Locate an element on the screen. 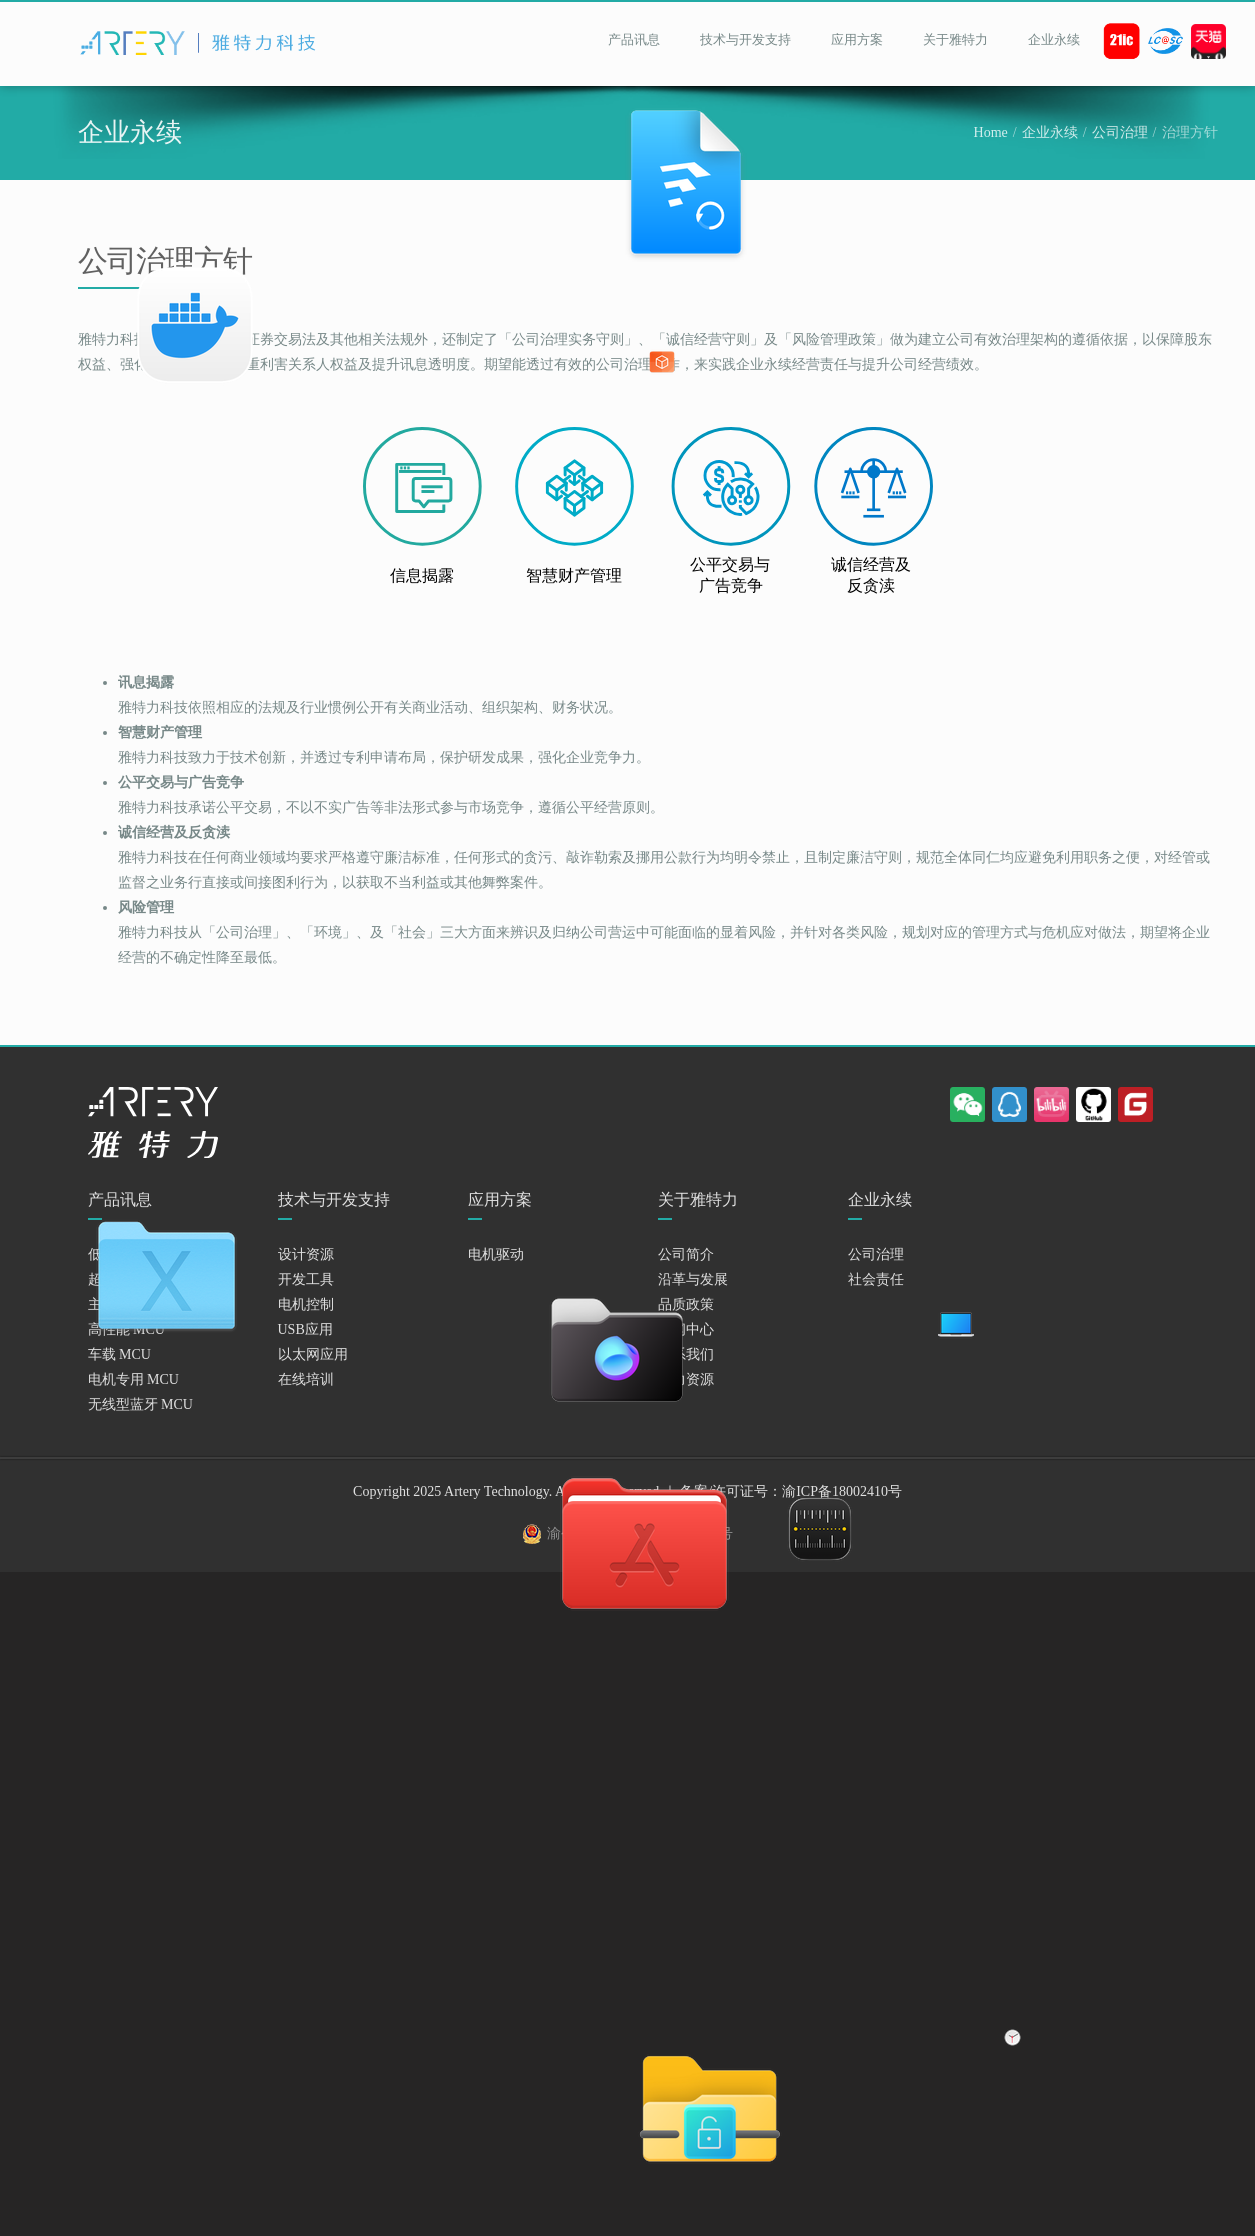  open a 3D model file in STL binary format is located at coordinates (662, 361).